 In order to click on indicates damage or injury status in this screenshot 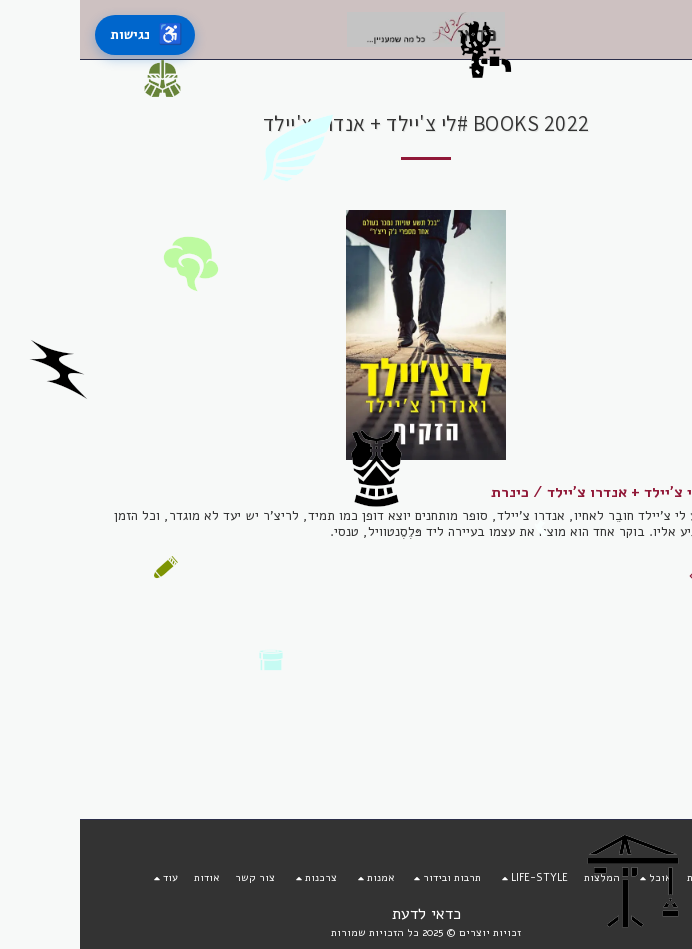, I will do `click(58, 369)`.